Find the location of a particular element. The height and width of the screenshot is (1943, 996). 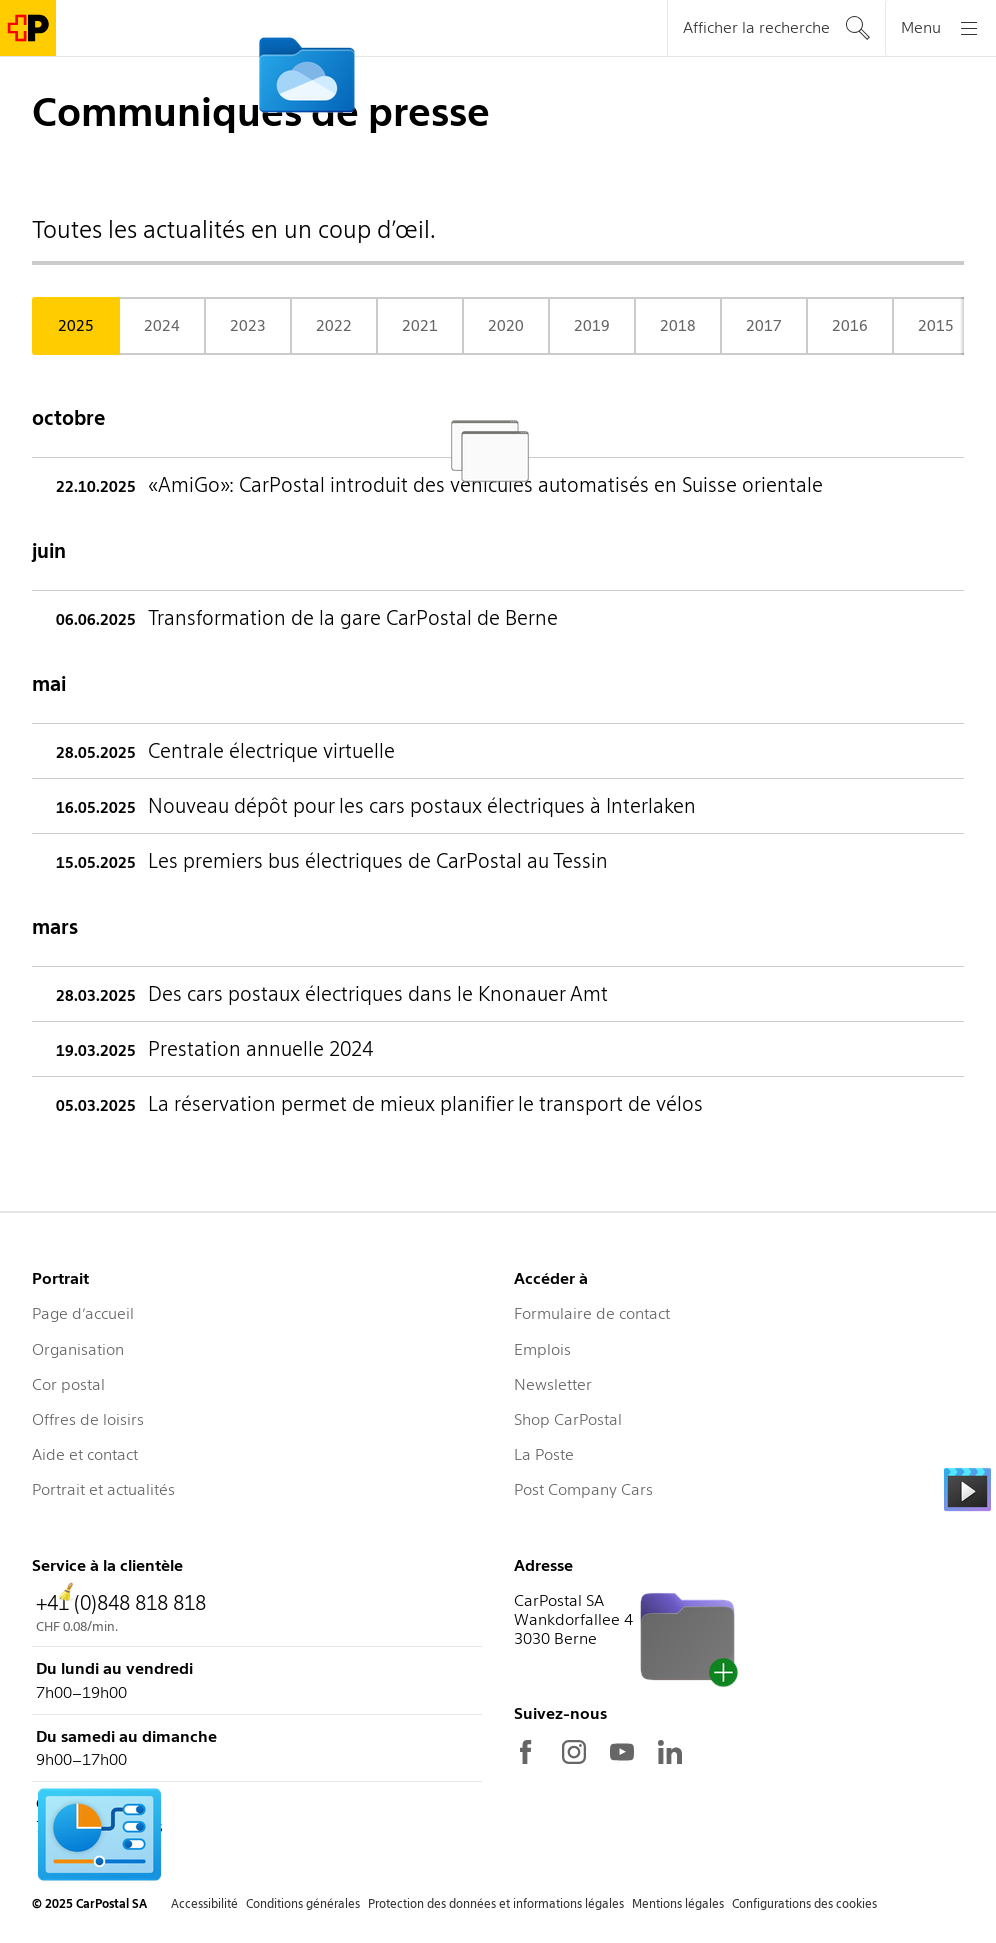

open tv2 streaming app is located at coordinates (967, 1489).